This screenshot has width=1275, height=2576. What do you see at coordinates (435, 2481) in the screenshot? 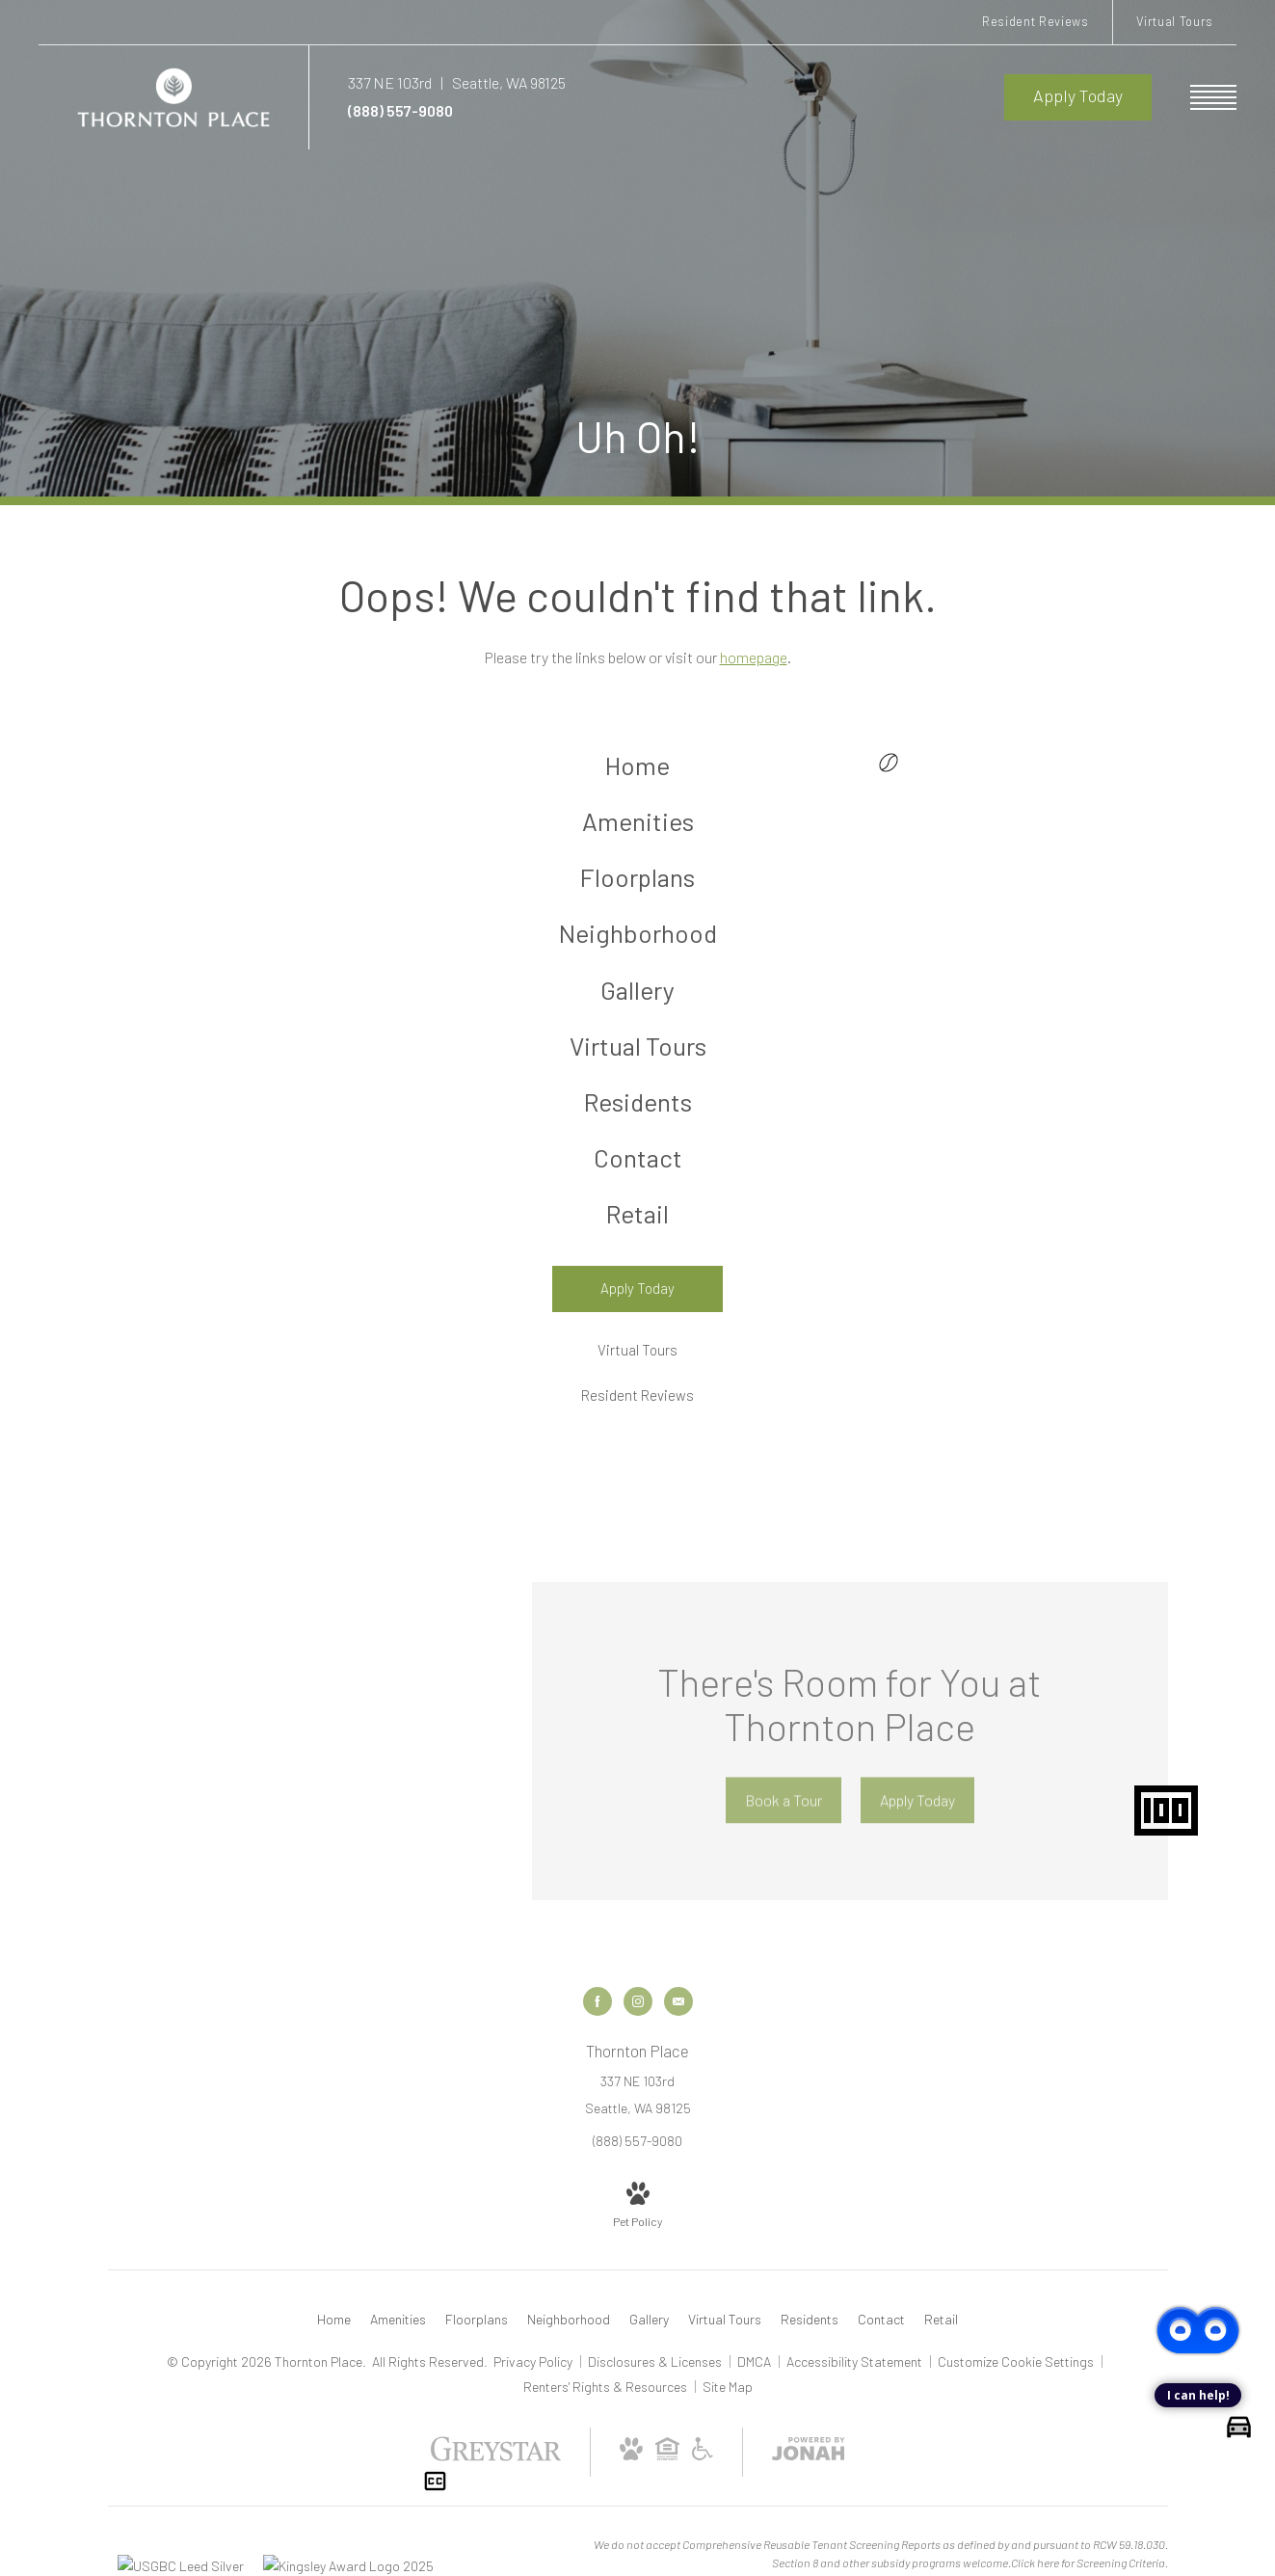
I see `enable closed captions for video content` at bounding box center [435, 2481].